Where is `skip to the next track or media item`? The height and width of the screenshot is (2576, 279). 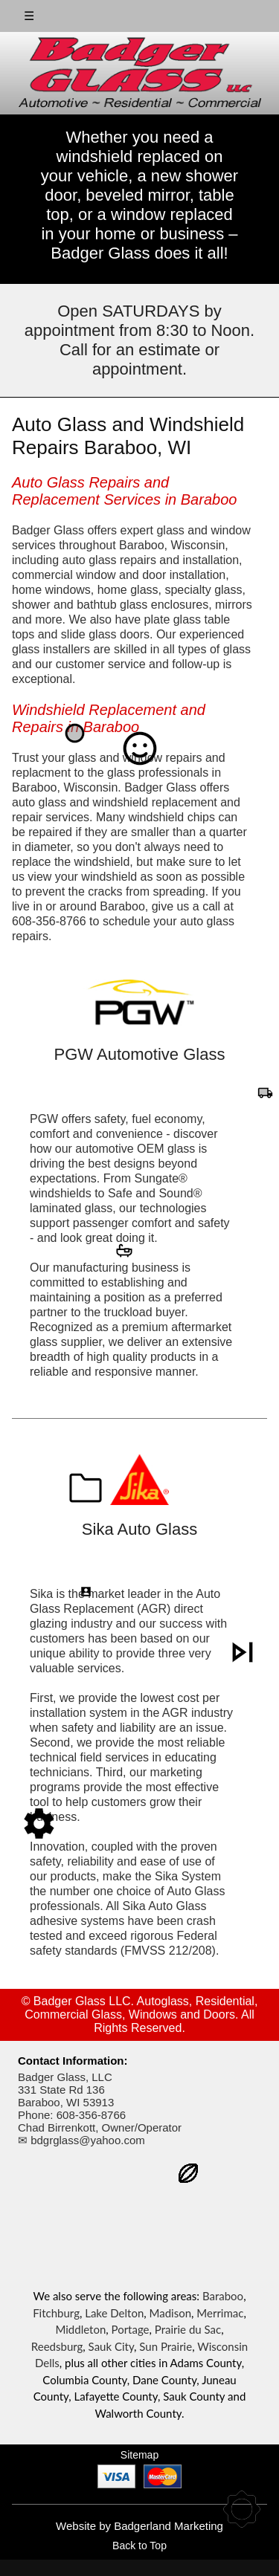
skip to the next track or media item is located at coordinates (243, 1652).